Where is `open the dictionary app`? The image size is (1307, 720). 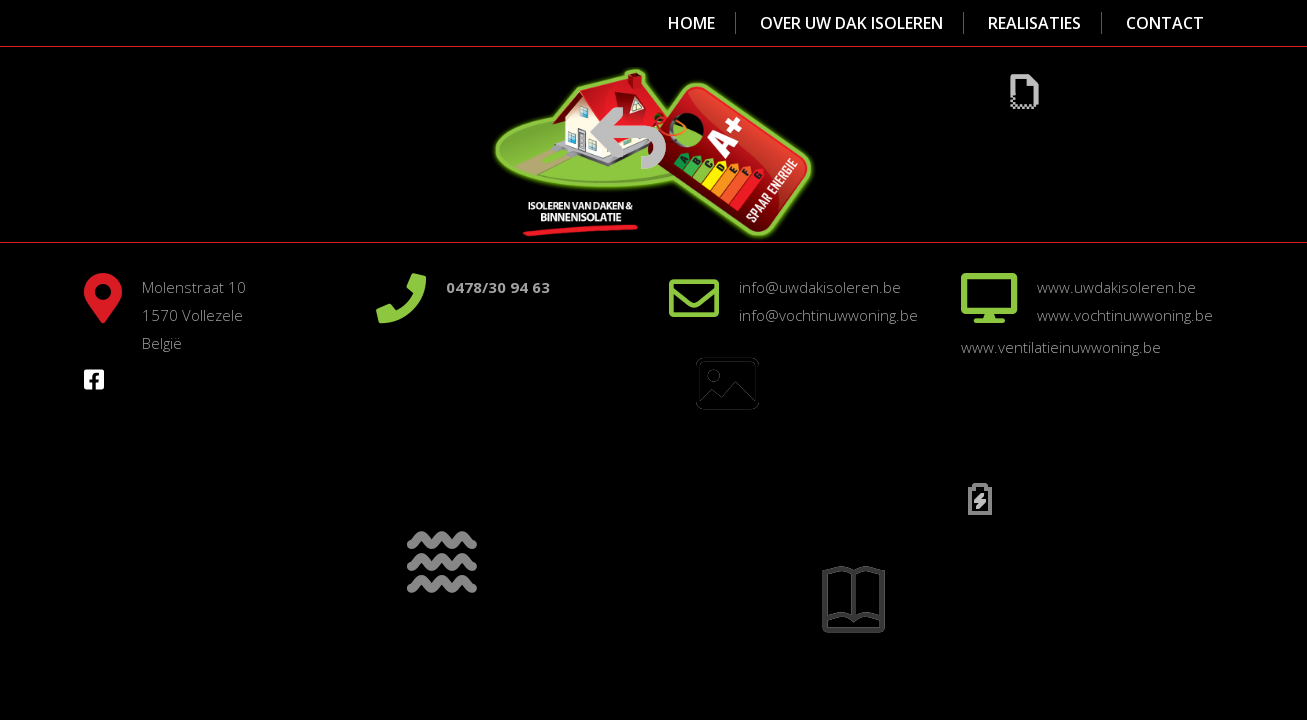 open the dictionary app is located at coordinates (856, 599).